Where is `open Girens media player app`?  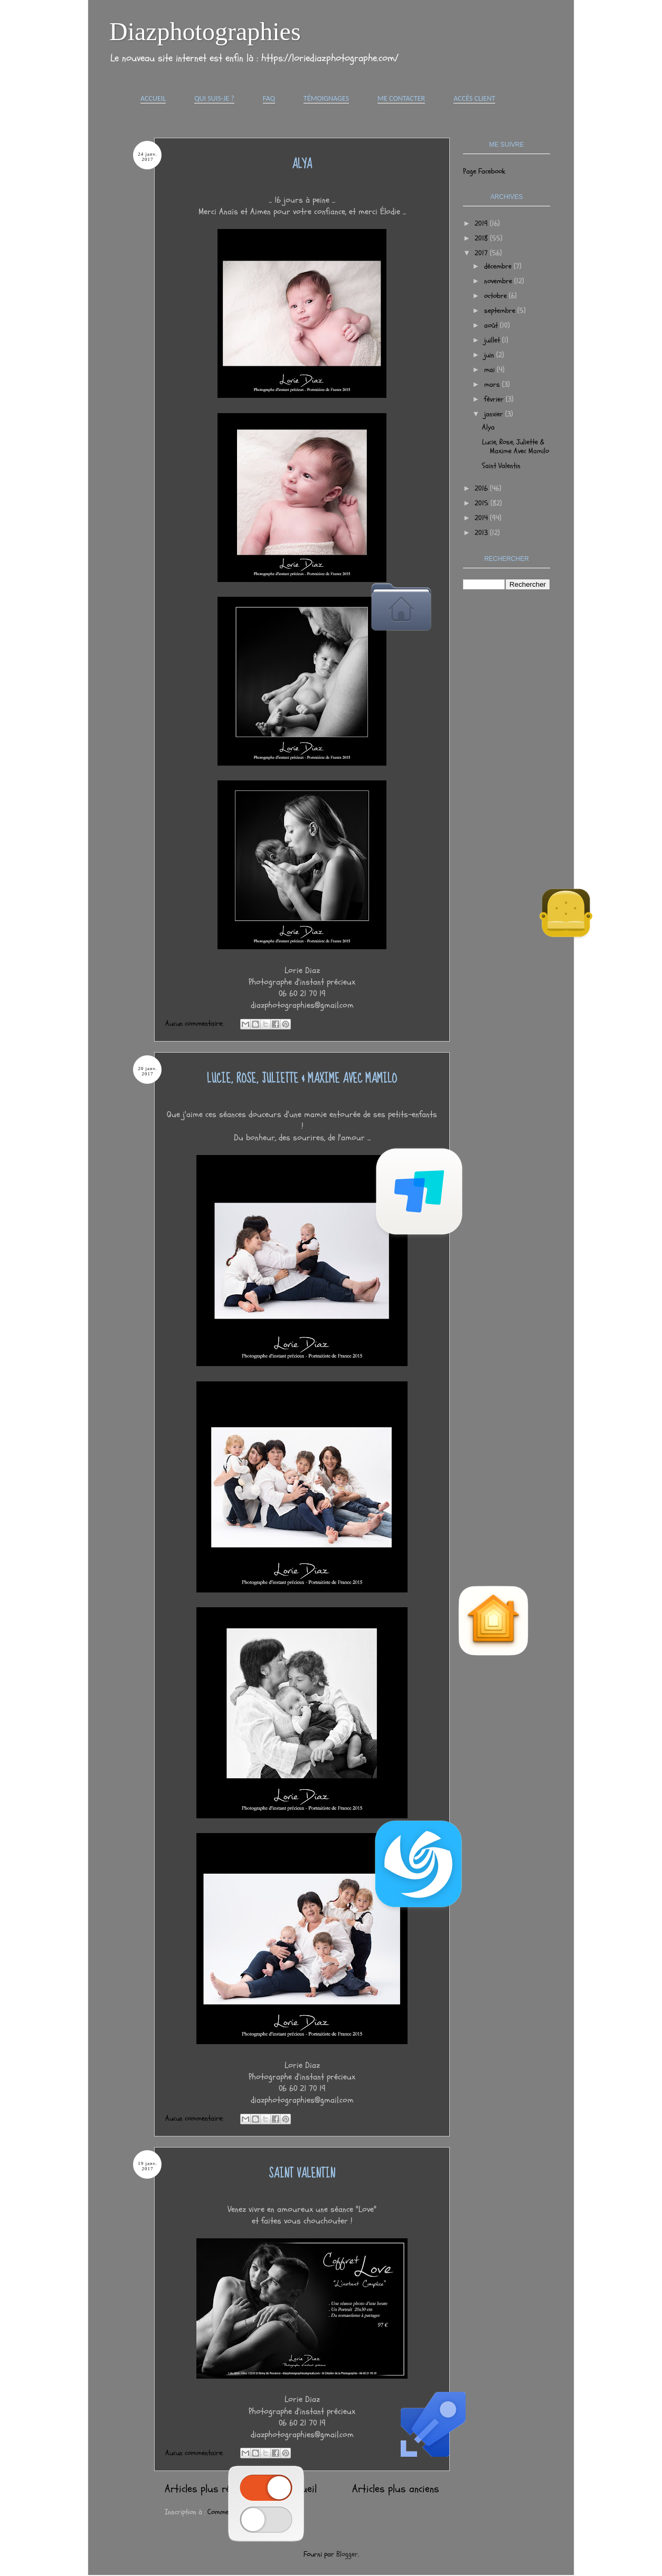 open Girens media player app is located at coordinates (566, 913).